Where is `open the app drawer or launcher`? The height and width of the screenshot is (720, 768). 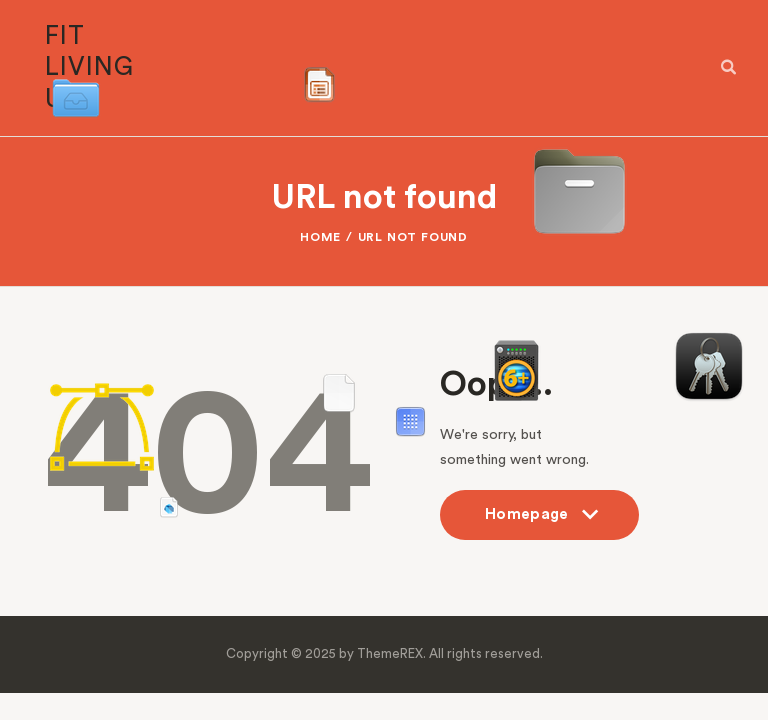
open the app drawer or launcher is located at coordinates (410, 421).